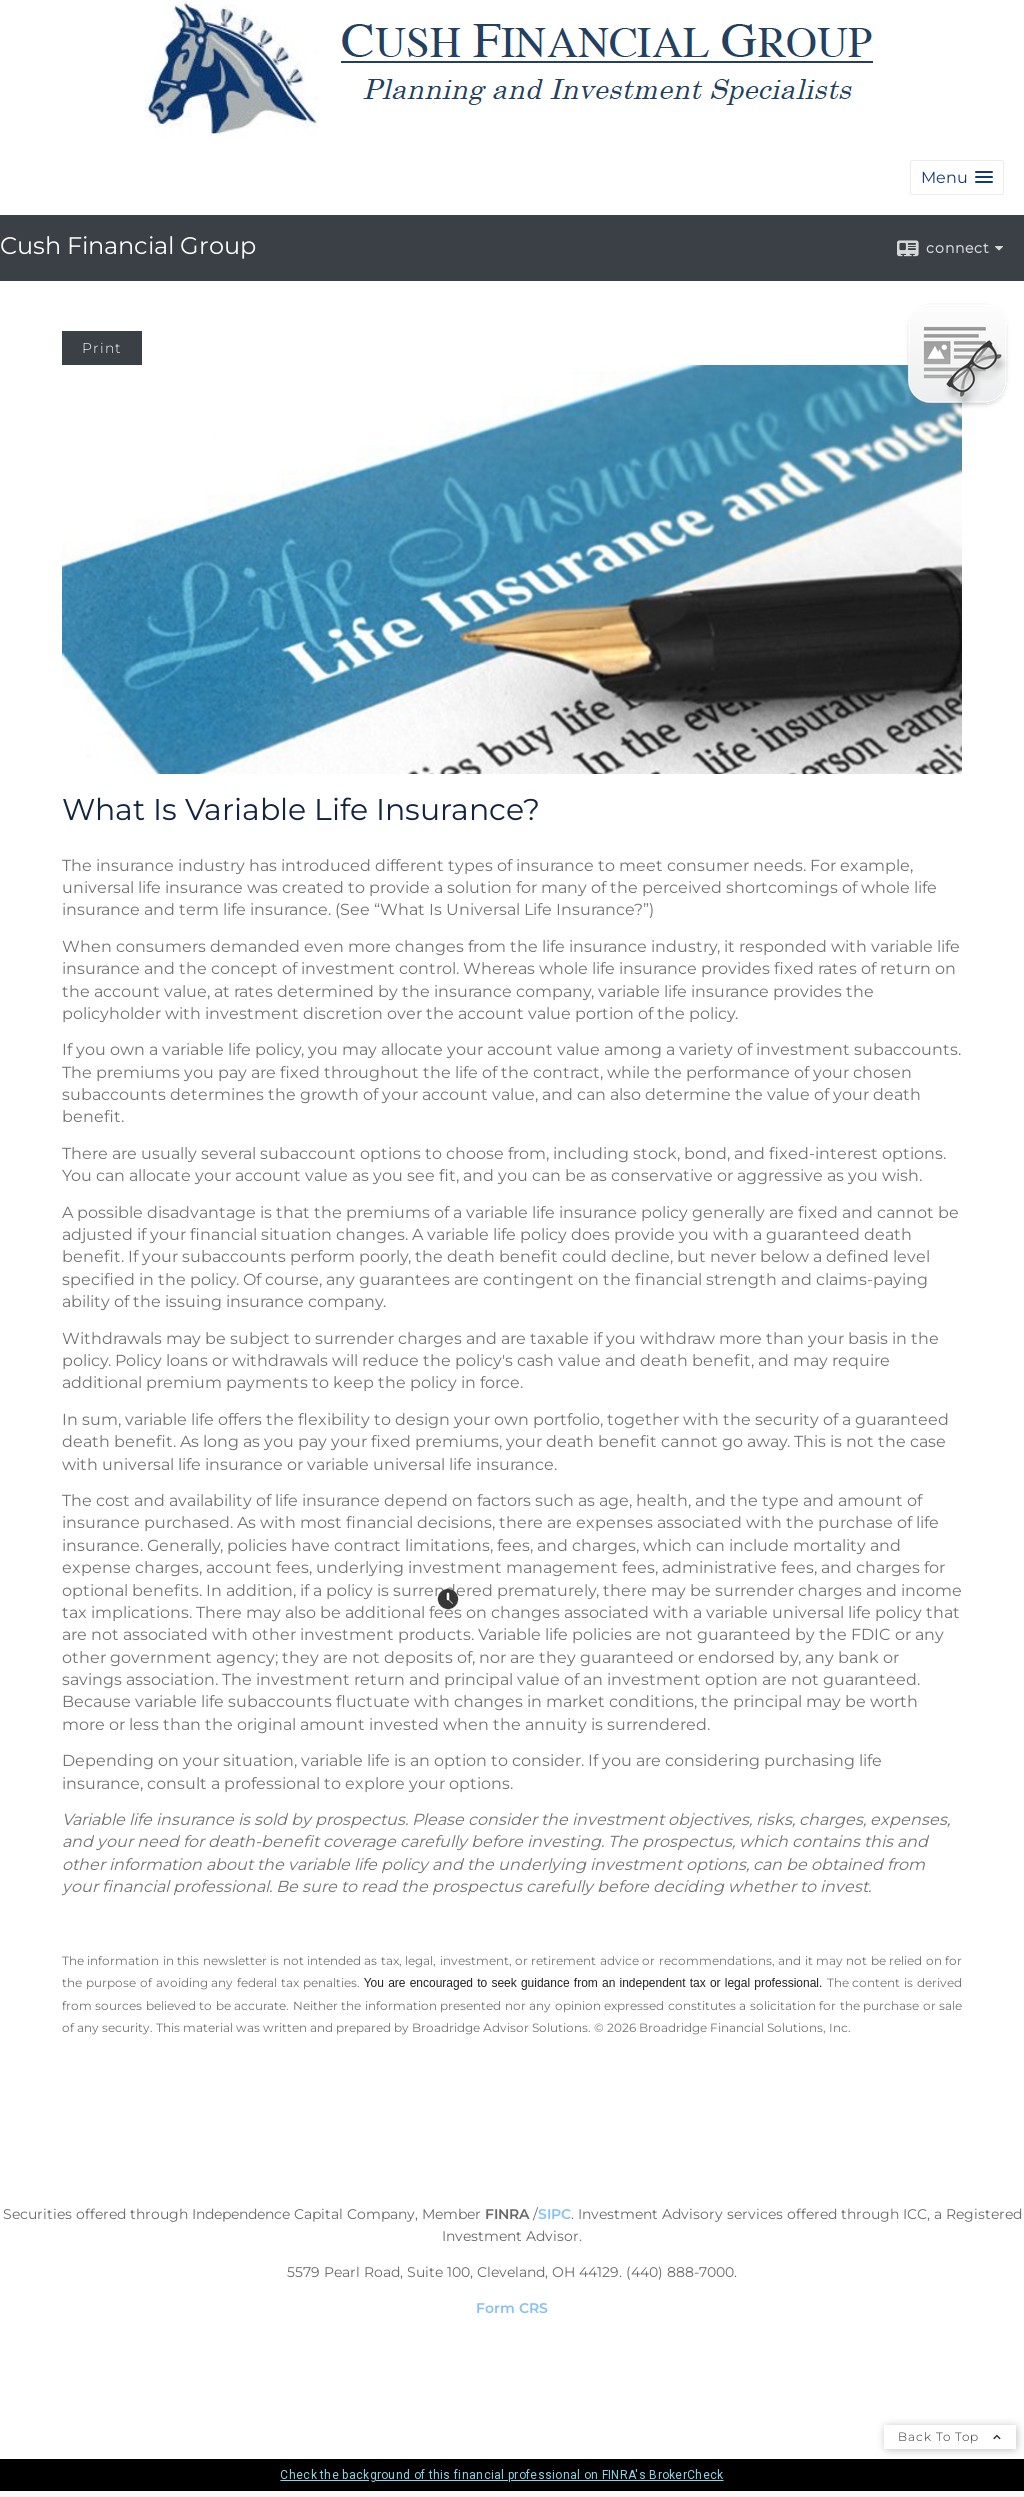  I want to click on indicates urgent or time-sensitive status, so click(448, 1599).